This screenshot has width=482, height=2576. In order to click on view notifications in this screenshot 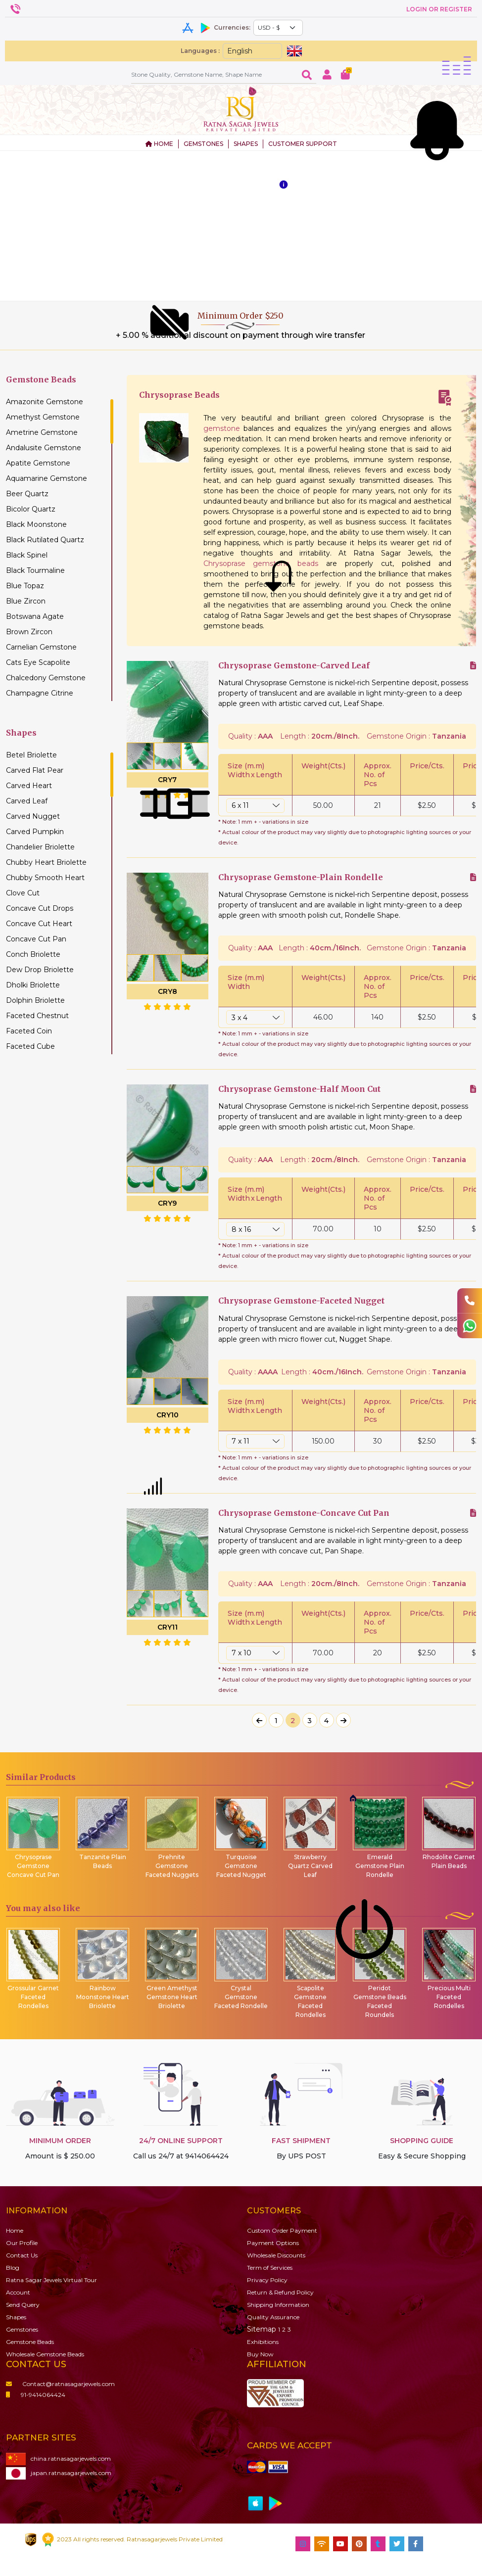, I will do `click(437, 131)`.